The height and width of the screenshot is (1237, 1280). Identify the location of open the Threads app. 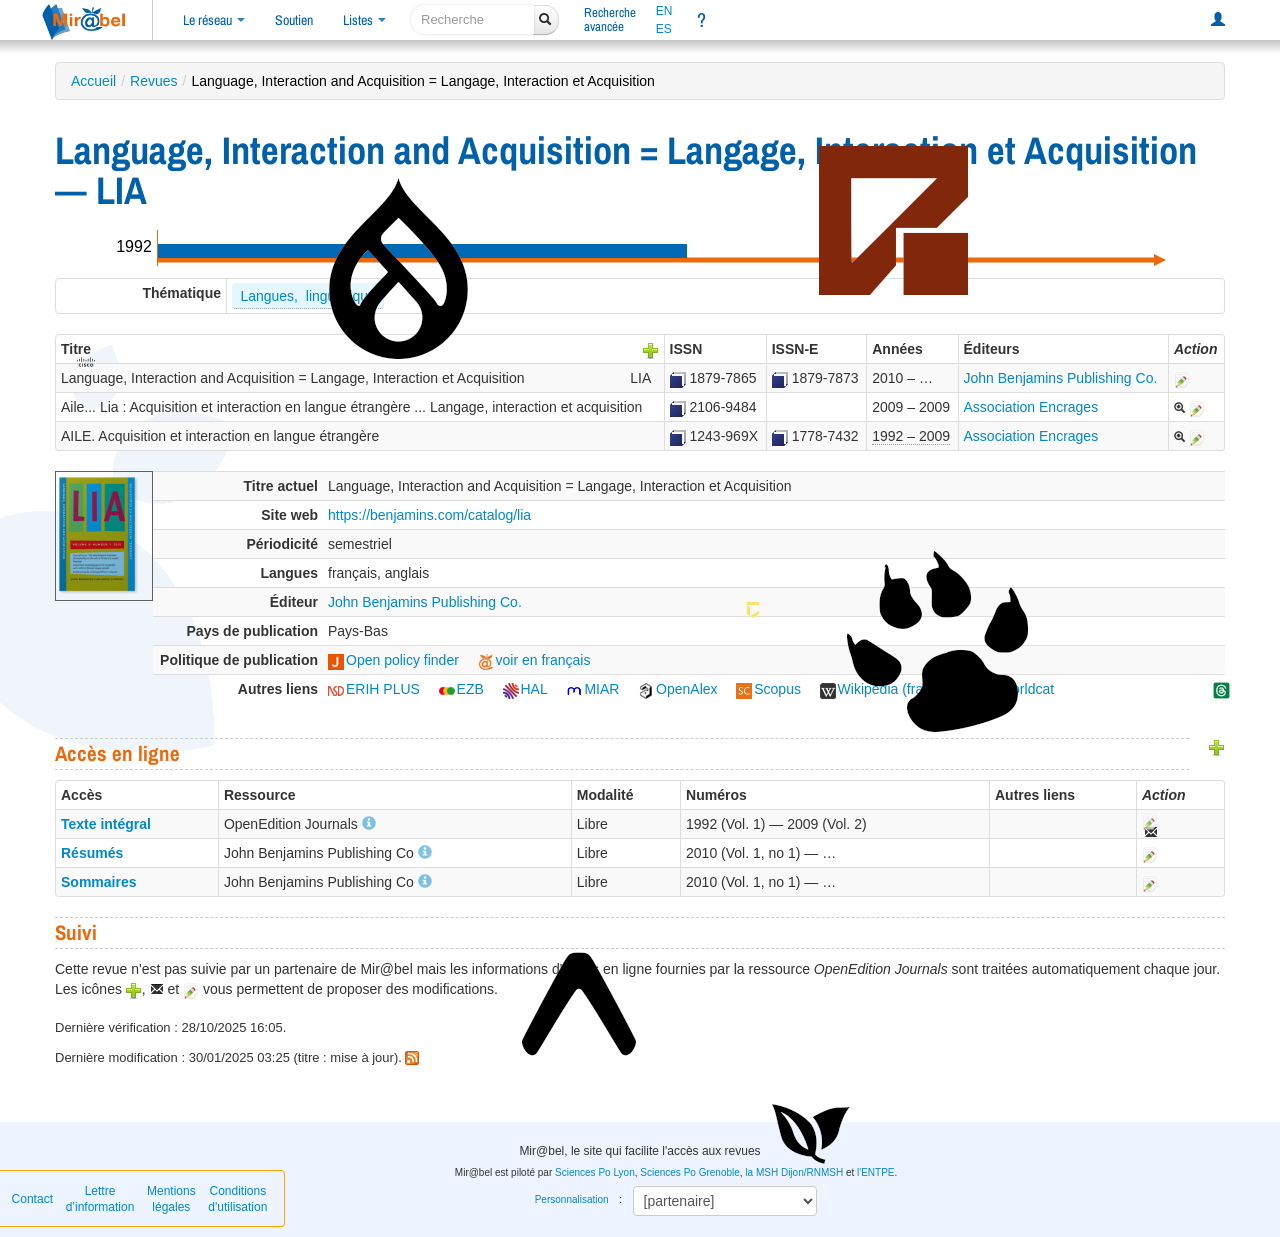
(1221, 690).